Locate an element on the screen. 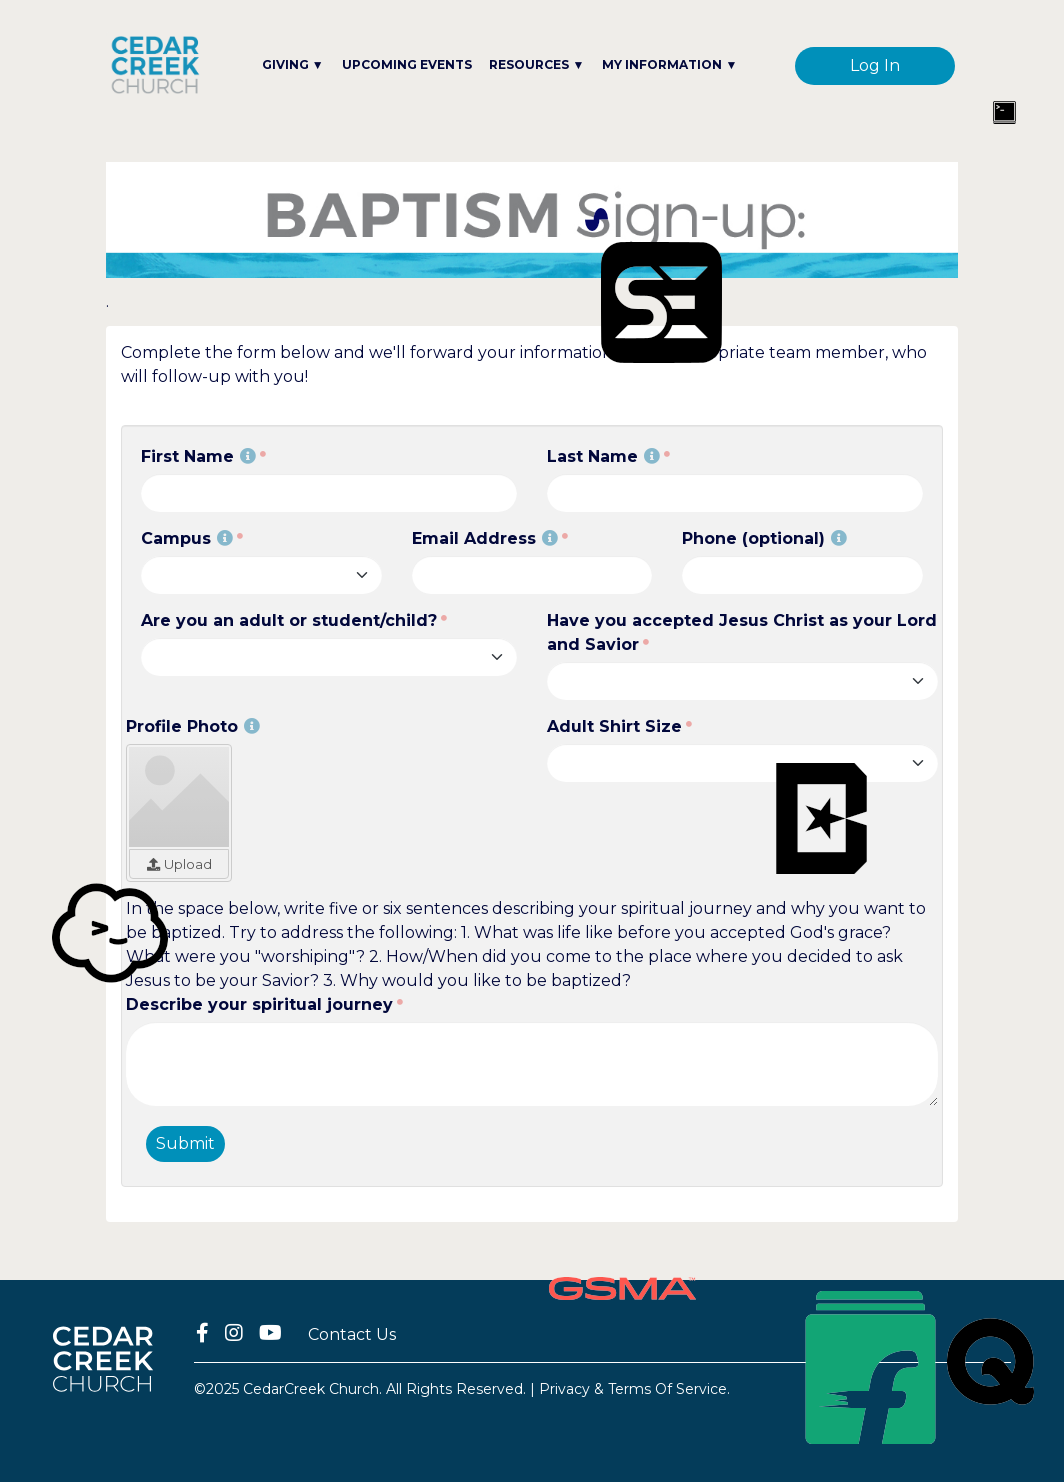 This screenshot has height=1482, width=1064. open the Flipkart shopping app is located at coordinates (870, 1367).